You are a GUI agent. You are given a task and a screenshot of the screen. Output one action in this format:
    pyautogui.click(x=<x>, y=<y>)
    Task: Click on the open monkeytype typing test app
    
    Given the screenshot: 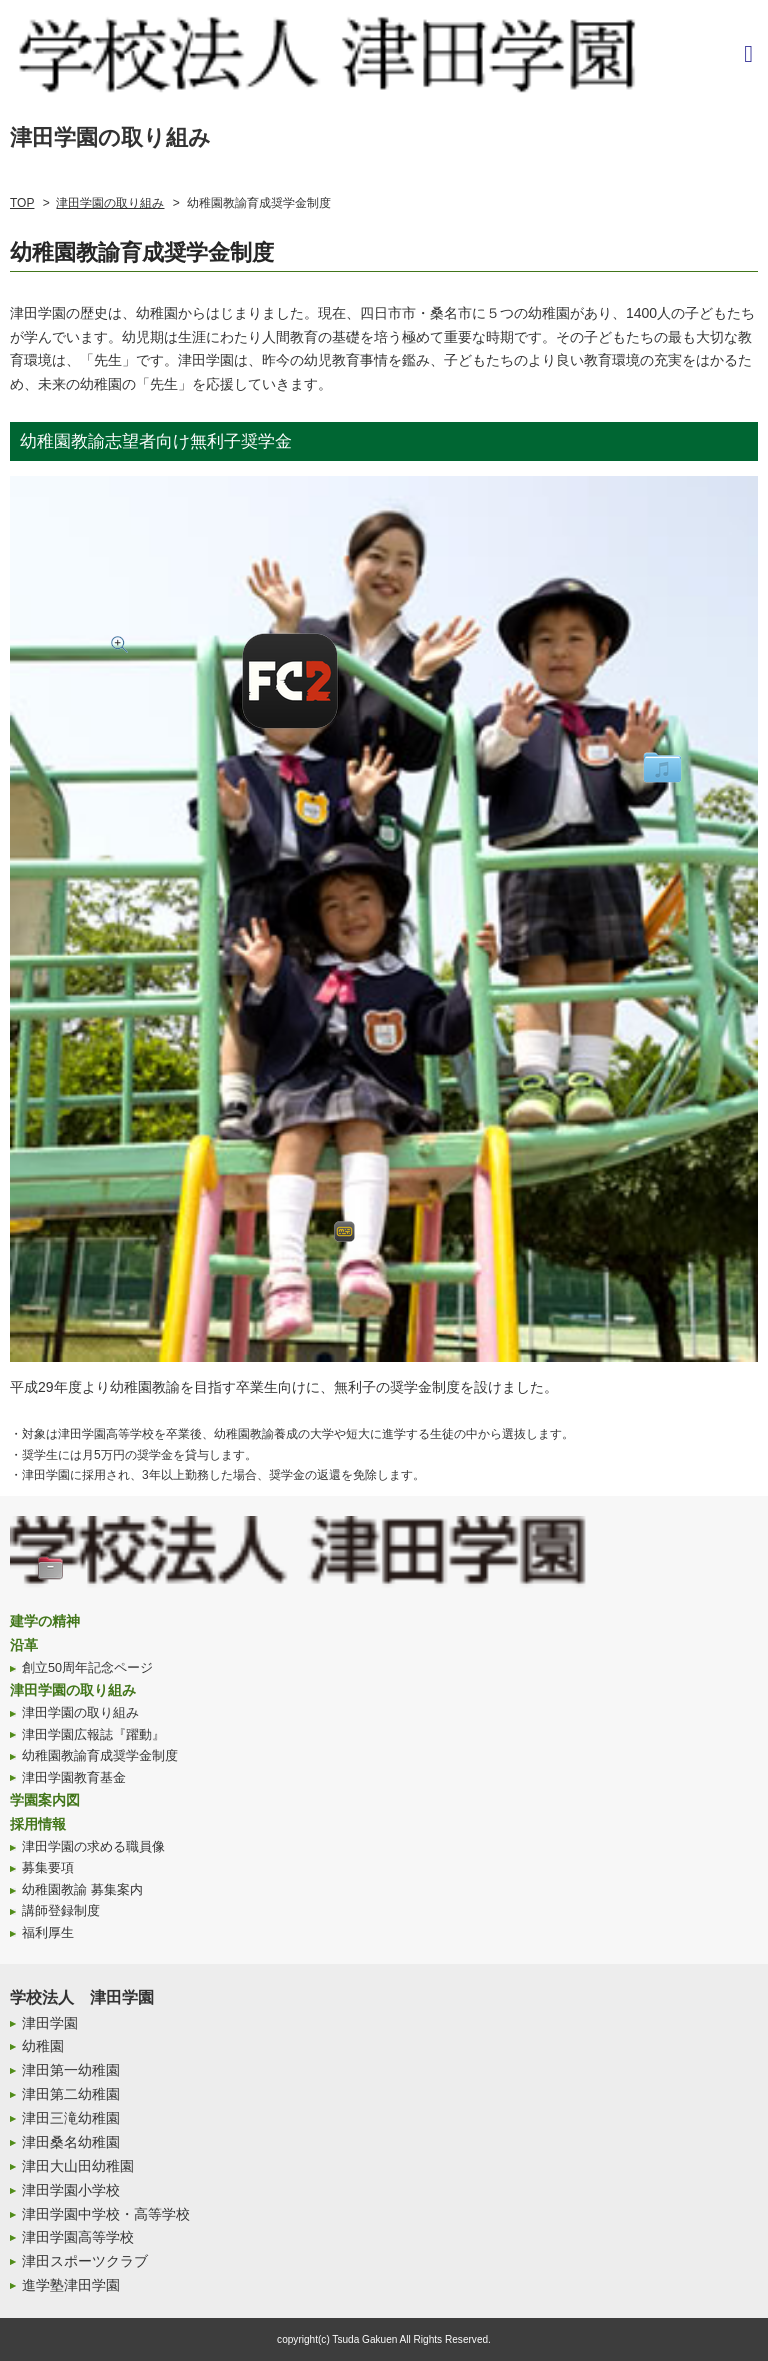 What is the action you would take?
    pyautogui.click(x=344, y=1231)
    